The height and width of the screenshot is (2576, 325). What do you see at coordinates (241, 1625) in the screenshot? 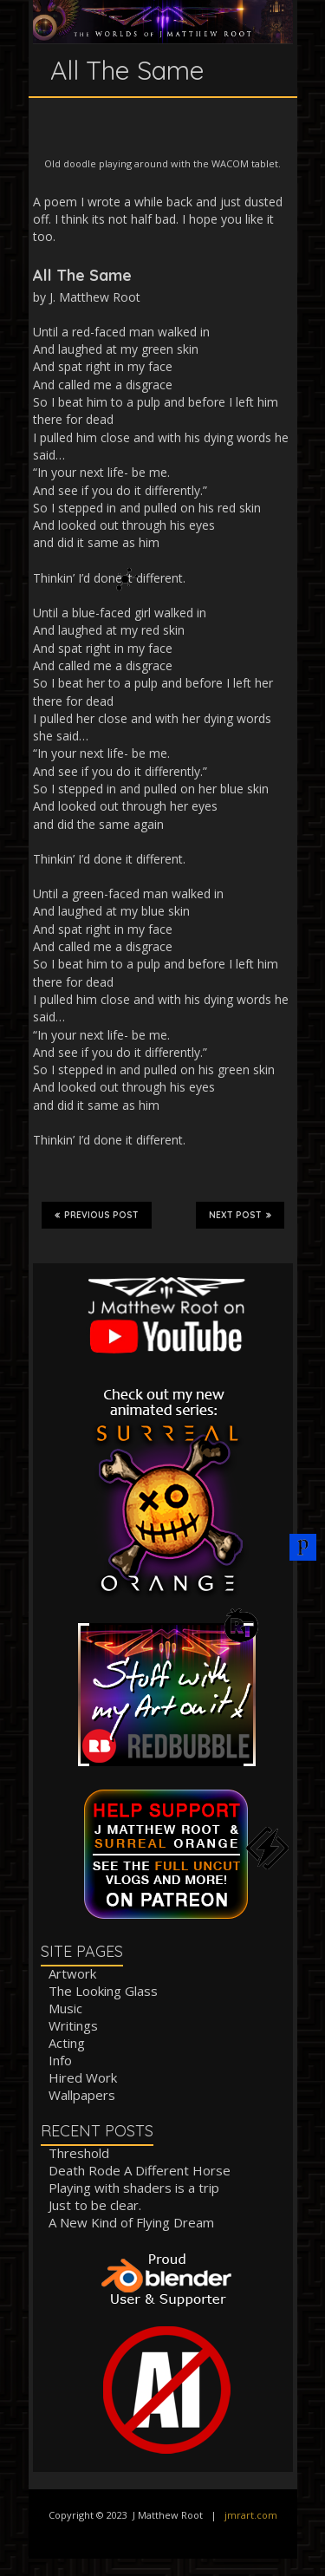
I see `visit rotten tomatoes website` at bounding box center [241, 1625].